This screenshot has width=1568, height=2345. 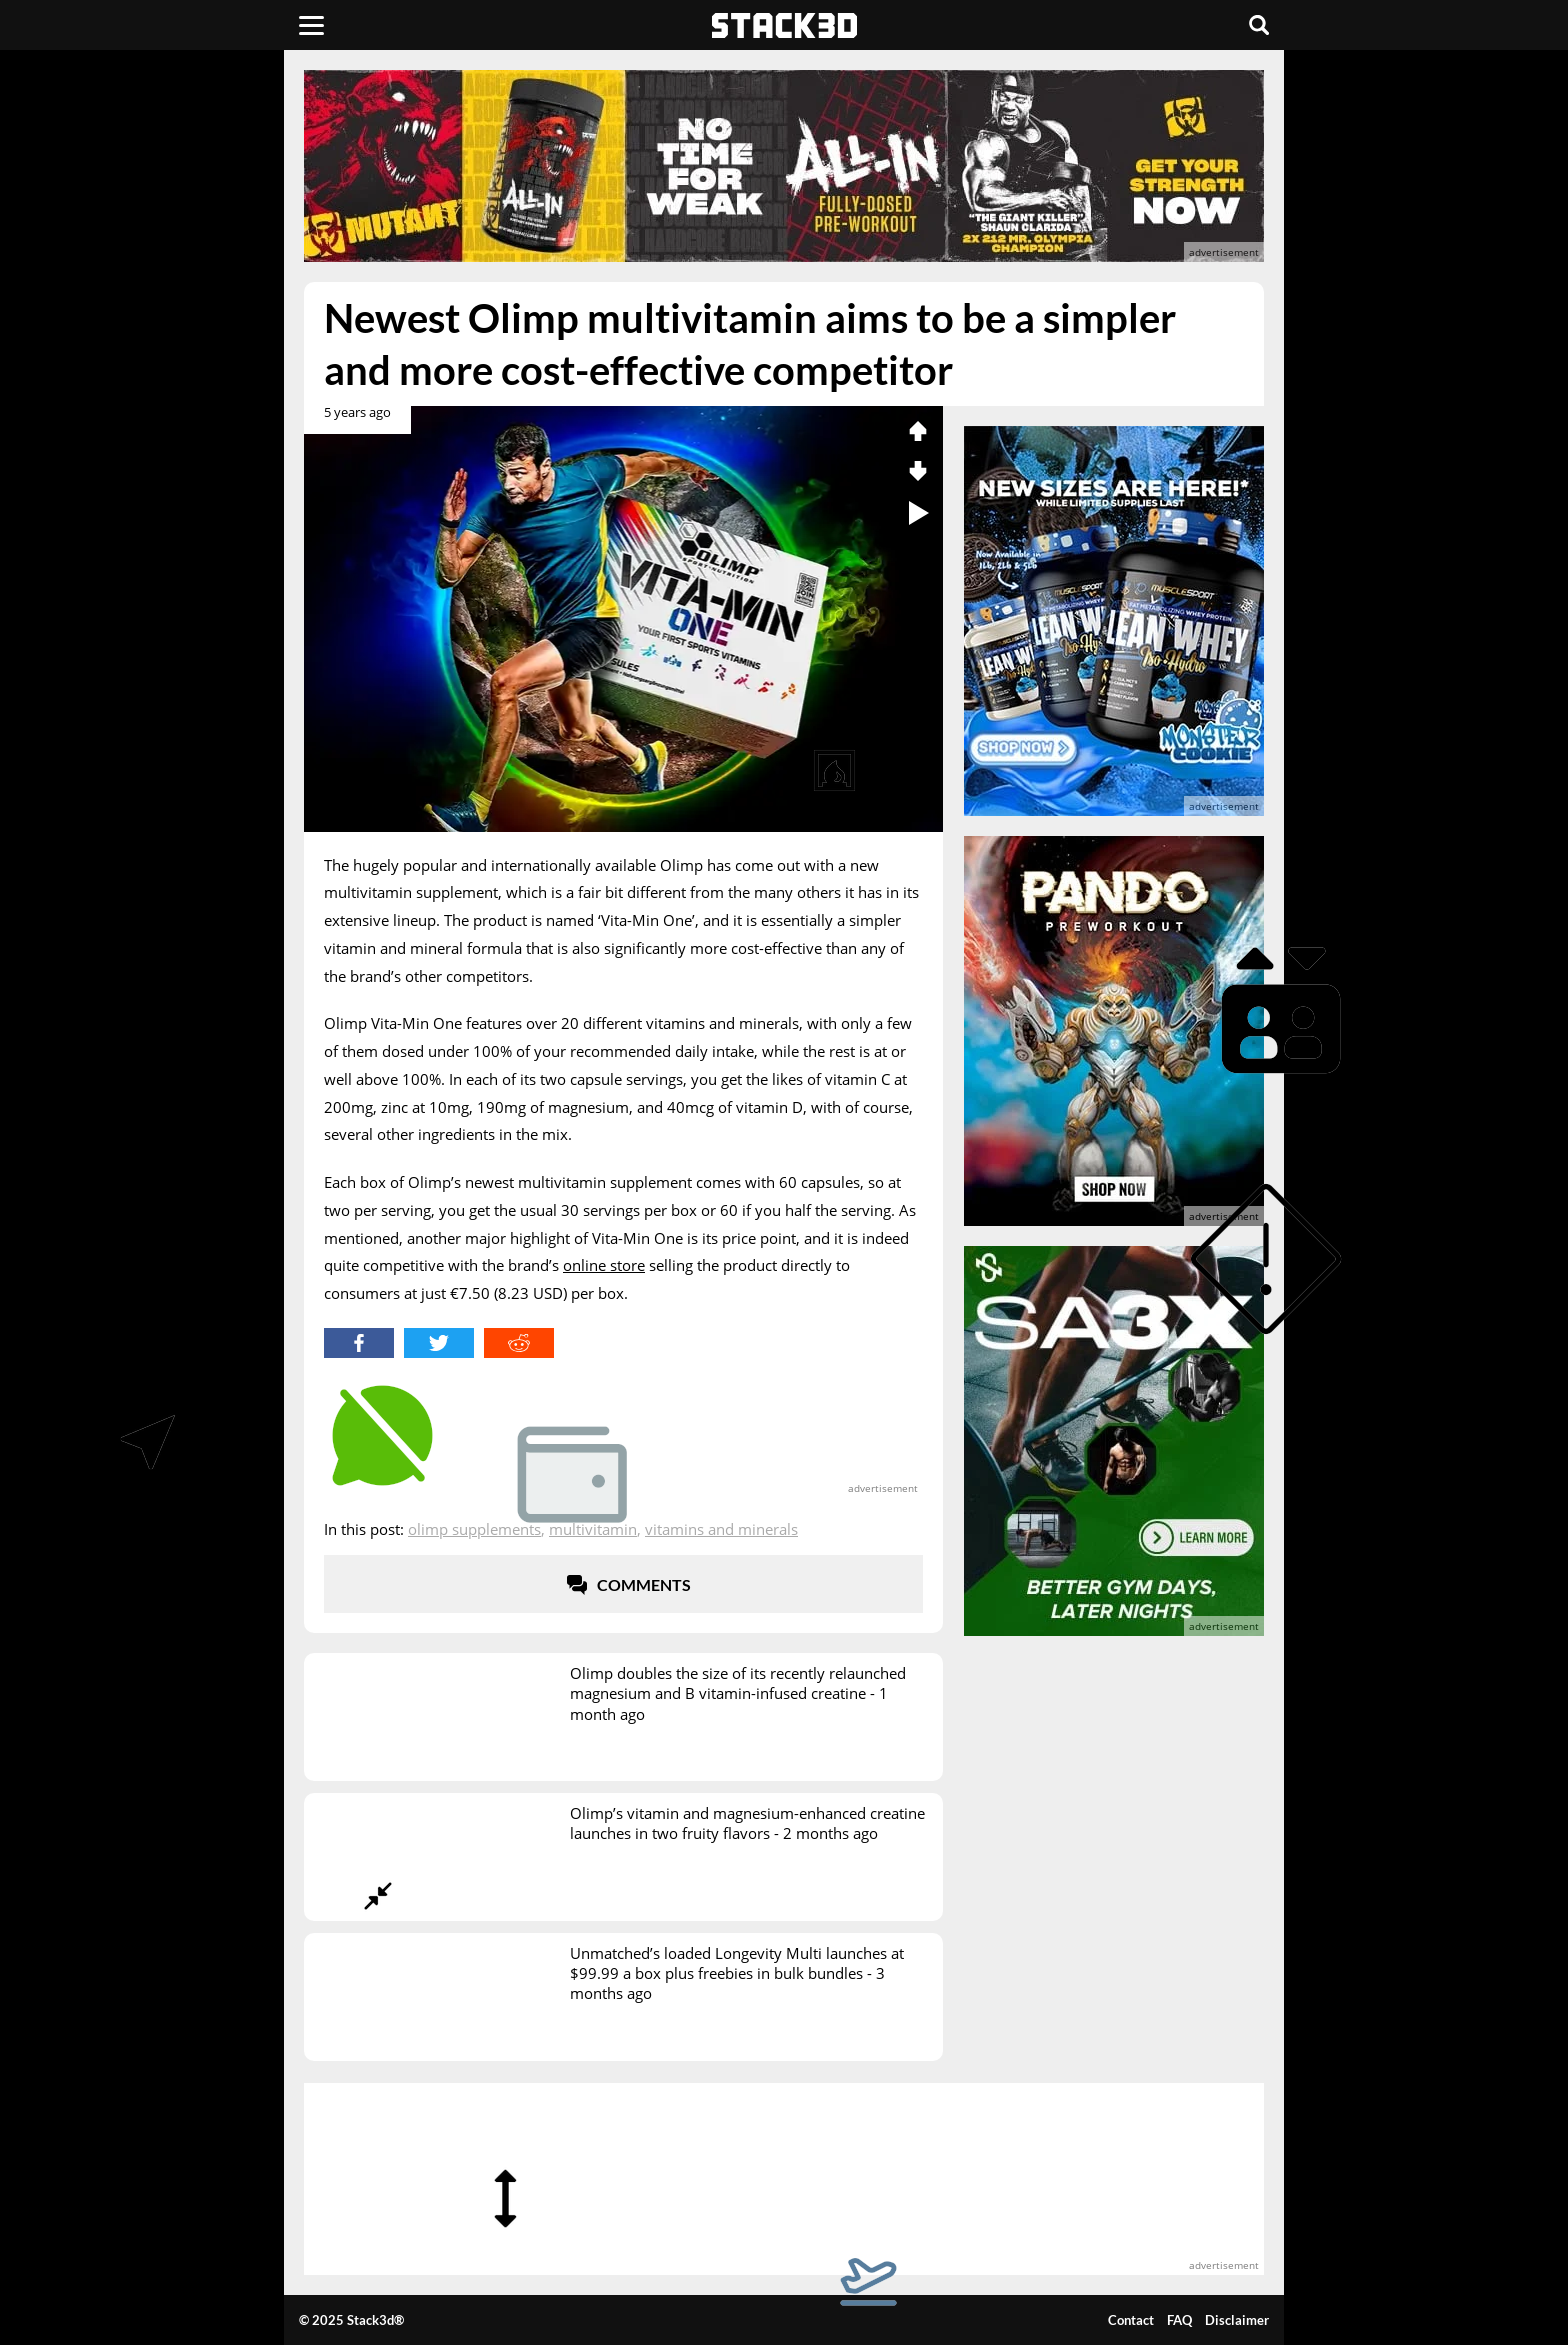 What do you see at coordinates (1266, 1259) in the screenshot?
I see `indicates a warning or caution state` at bounding box center [1266, 1259].